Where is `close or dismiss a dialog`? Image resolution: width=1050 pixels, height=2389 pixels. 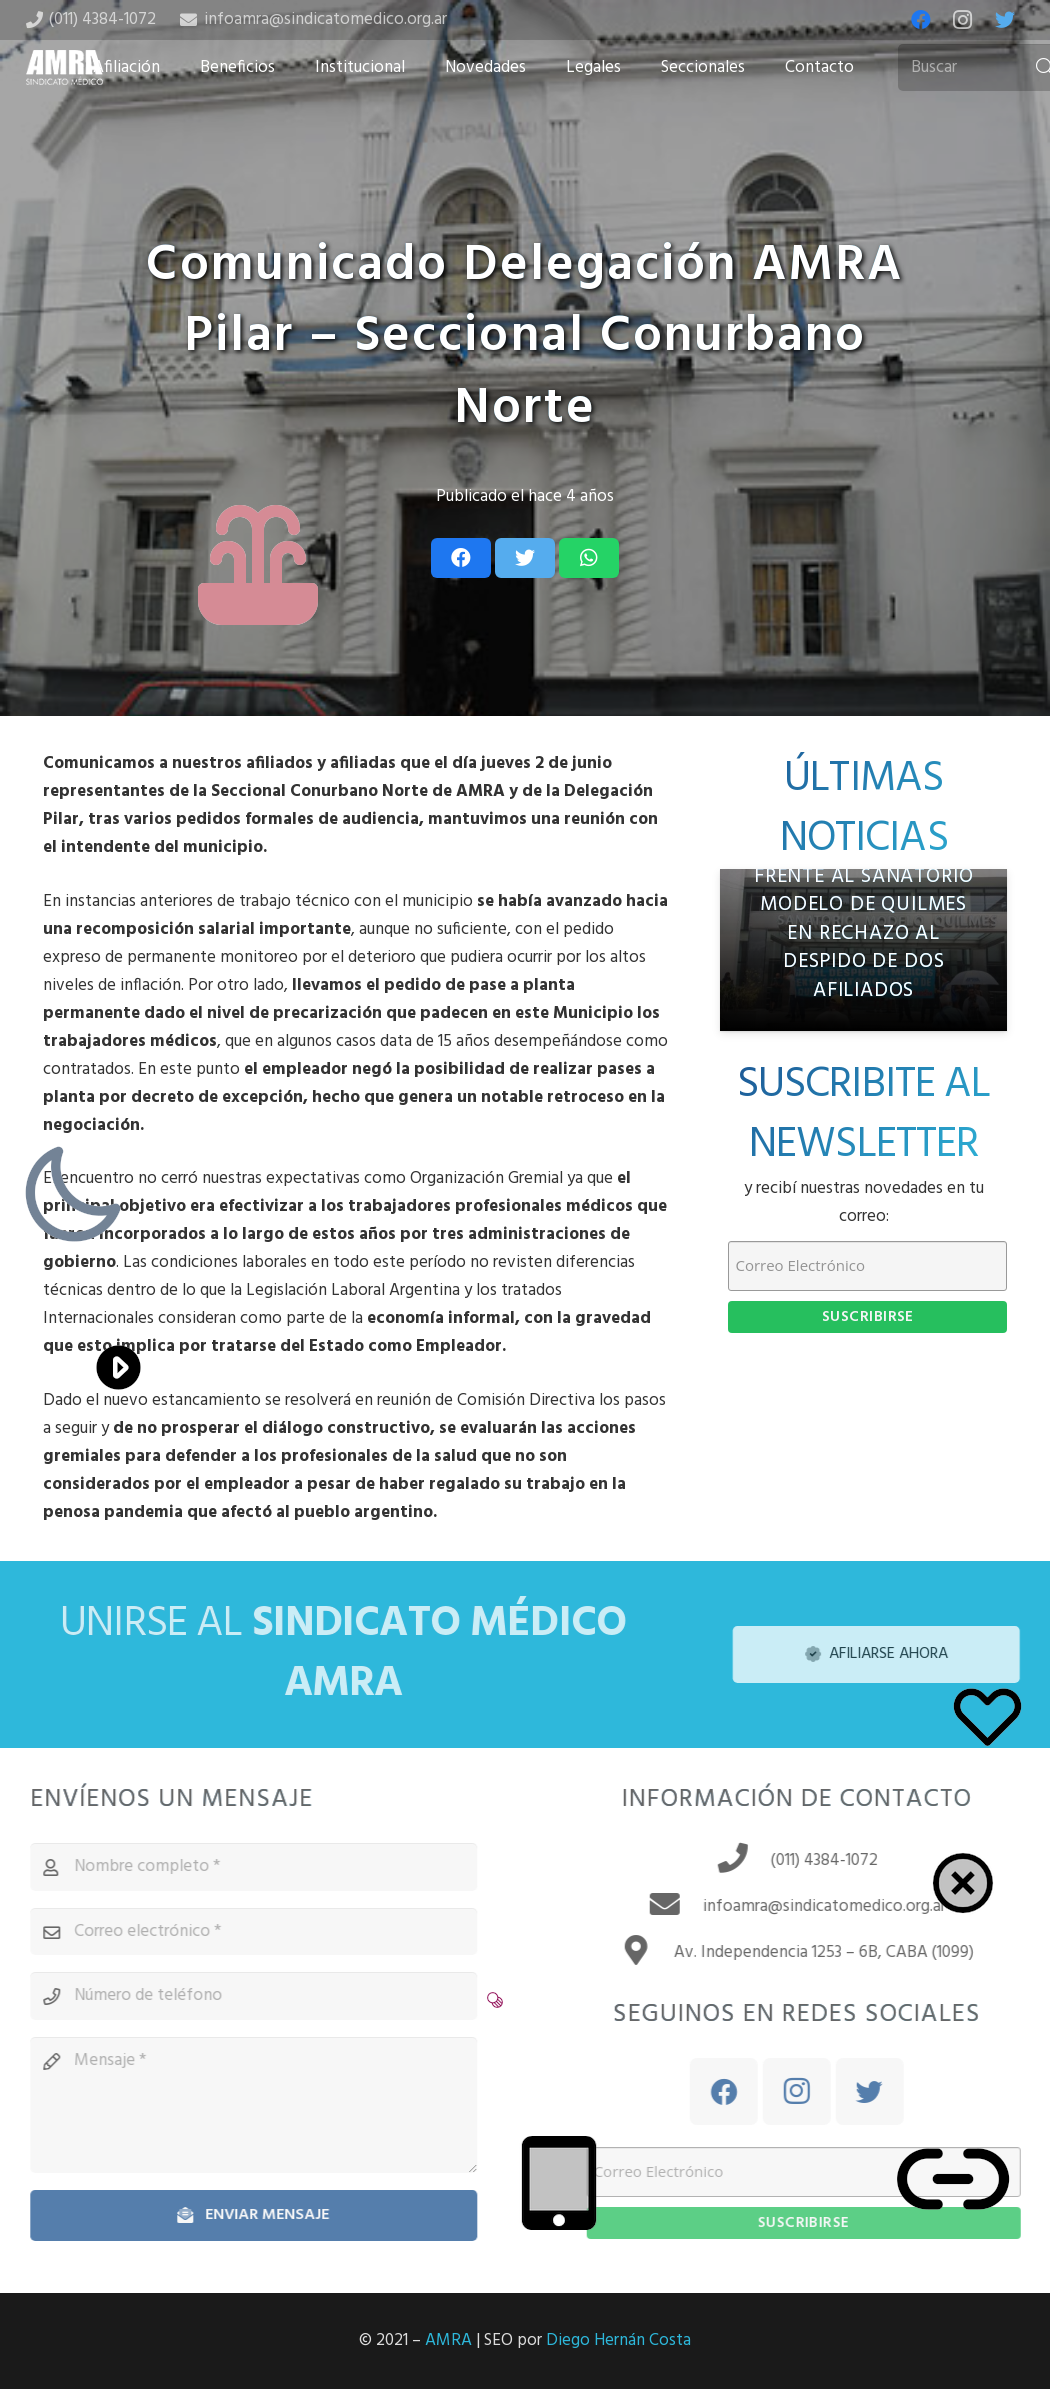 close or dismiss a dialog is located at coordinates (963, 1883).